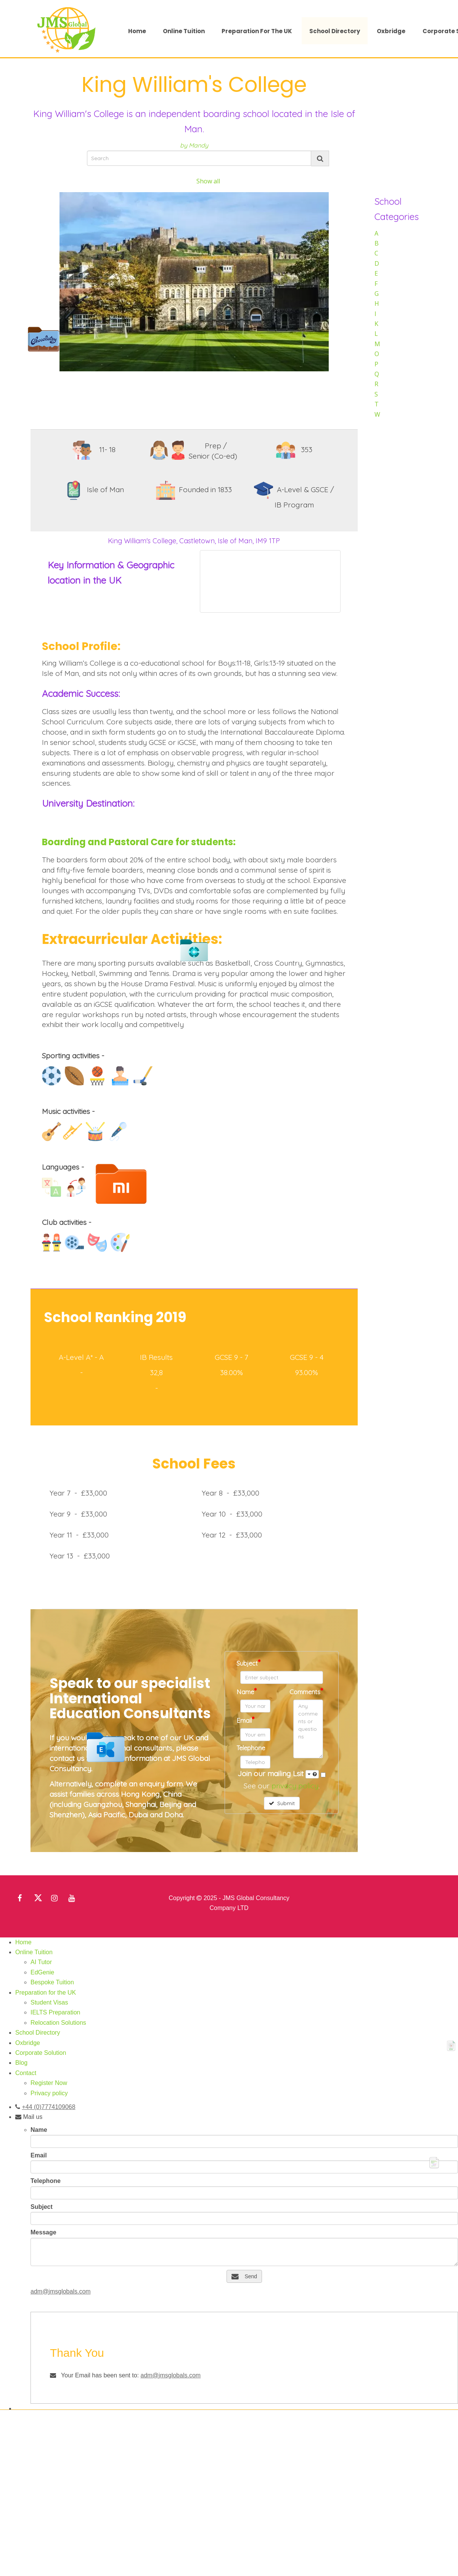 The height and width of the screenshot is (2576, 458). I want to click on cobol source code file, so click(434, 2162).